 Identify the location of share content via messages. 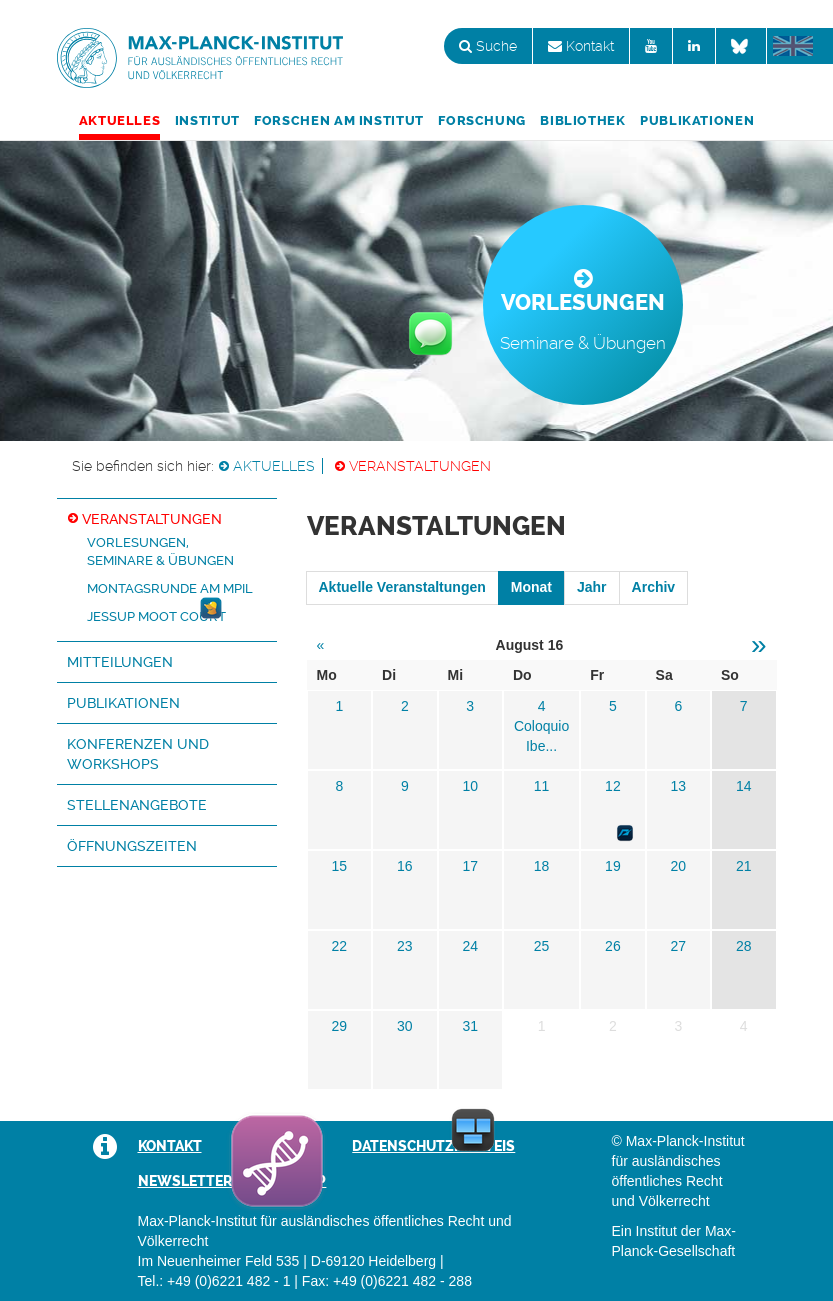
(430, 333).